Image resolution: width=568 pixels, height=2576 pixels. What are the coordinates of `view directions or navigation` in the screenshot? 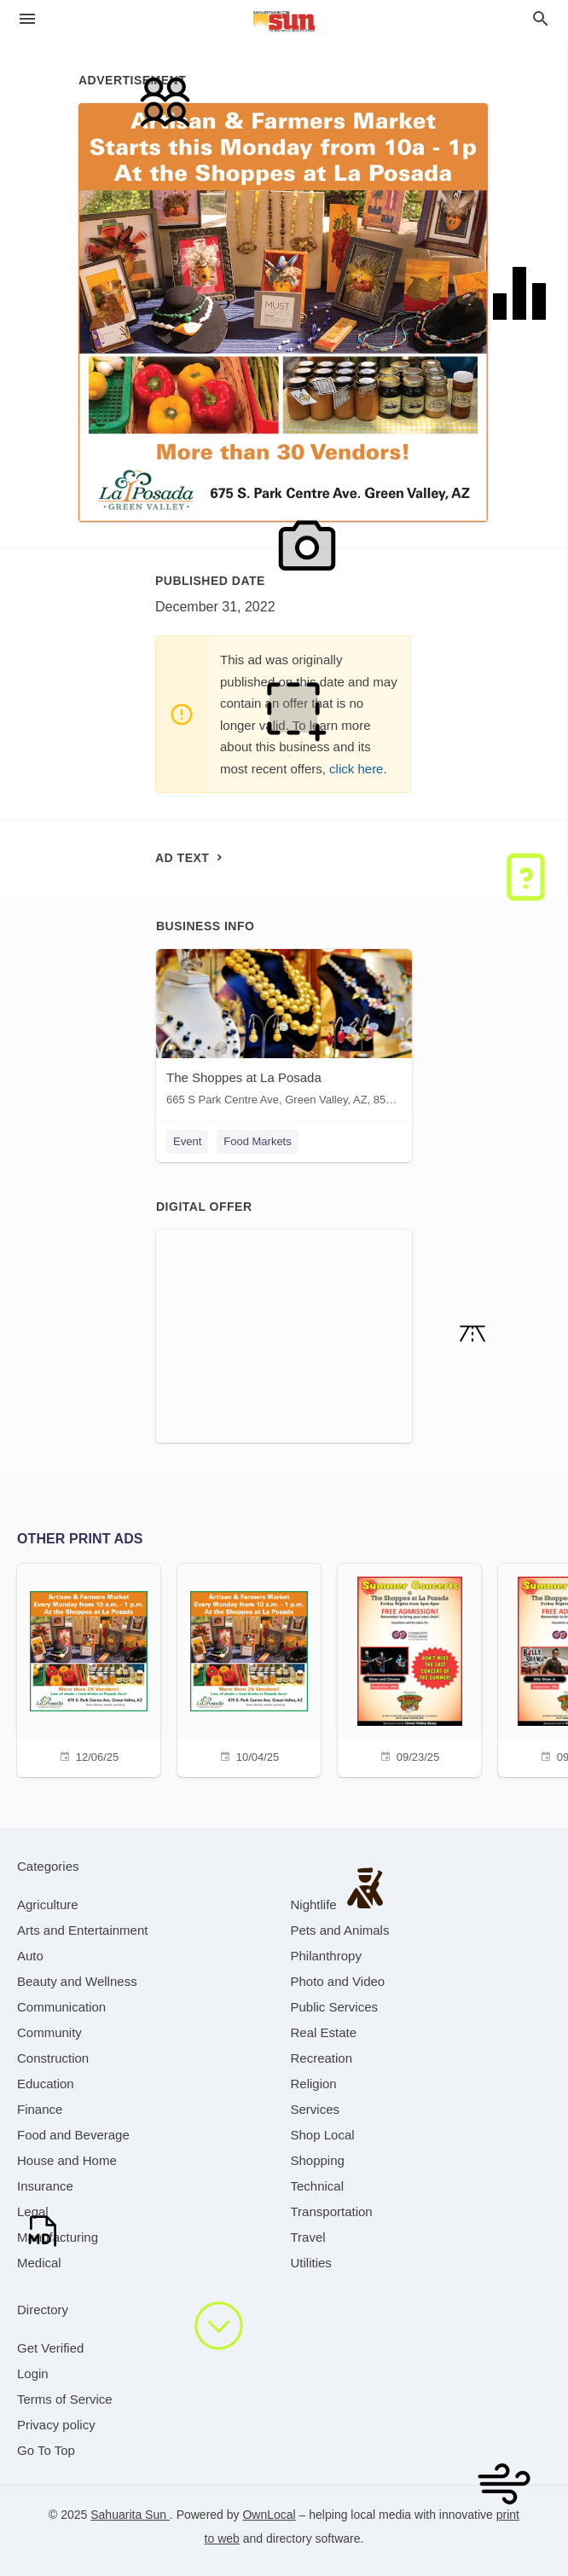 It's located at (472, 1334).